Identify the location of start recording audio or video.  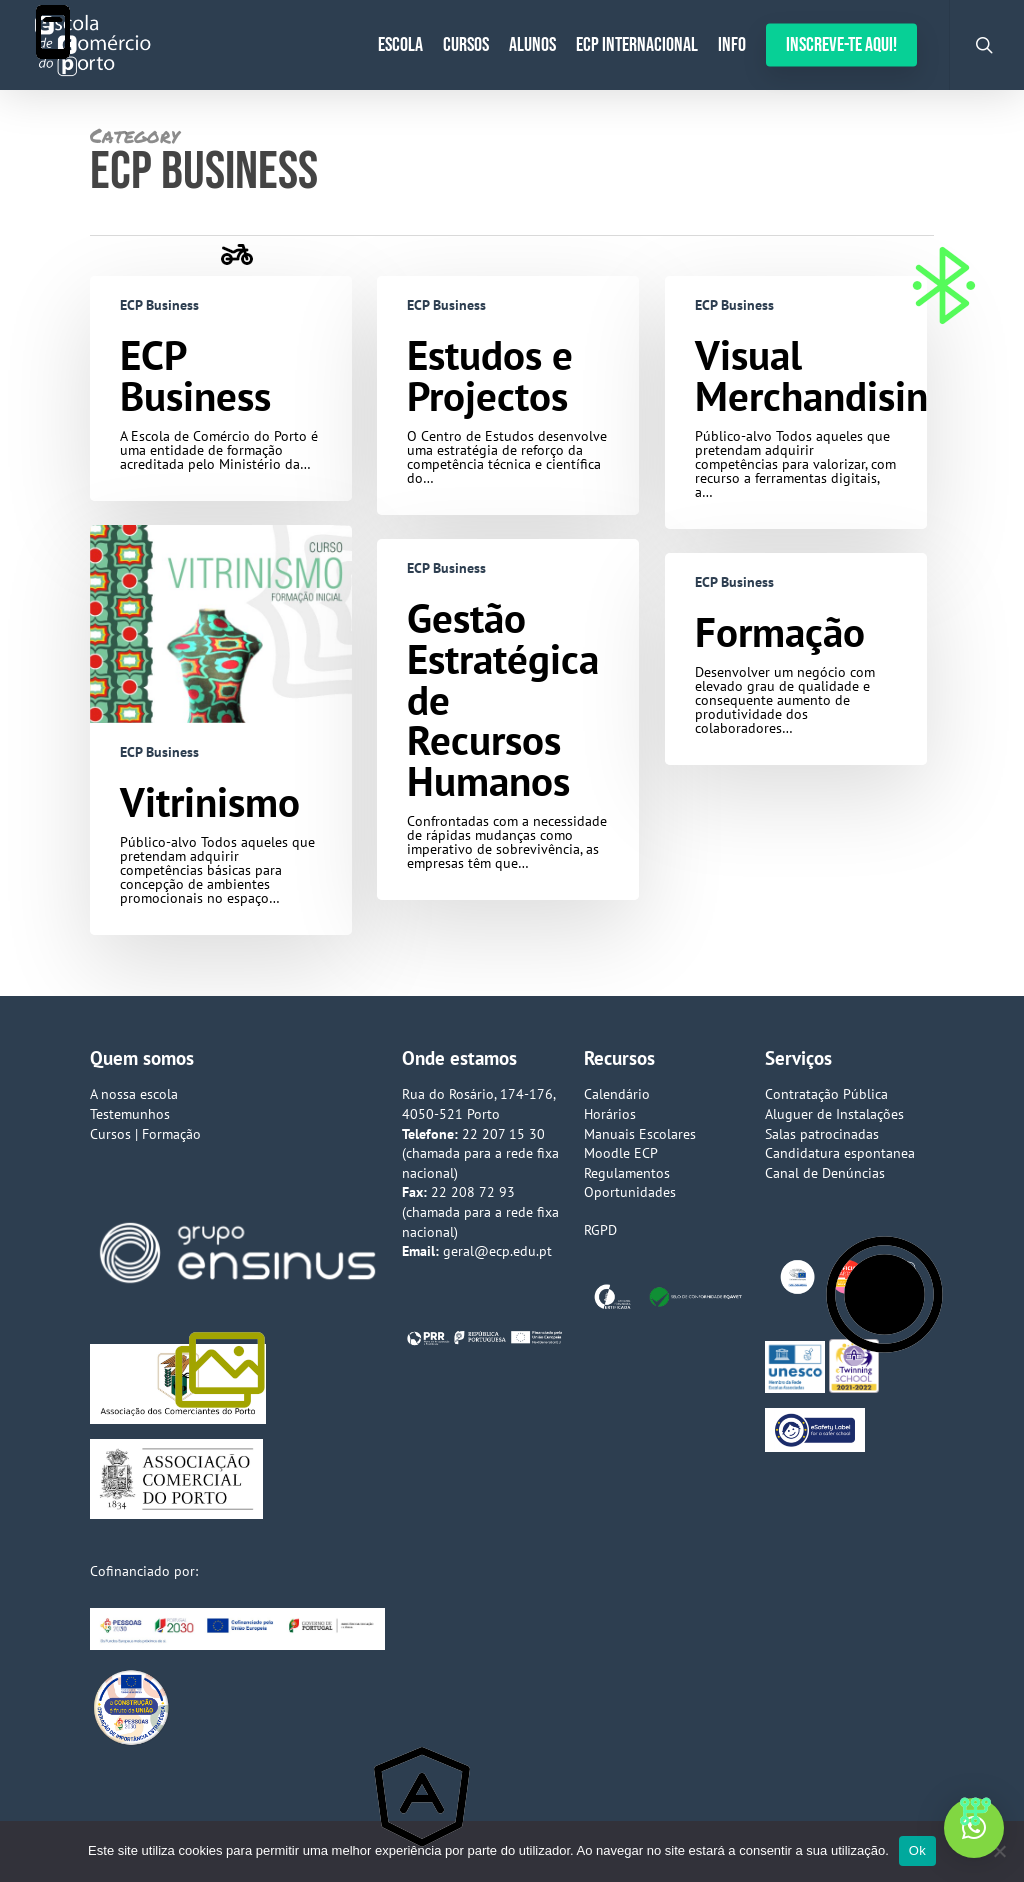
(884, 1294).